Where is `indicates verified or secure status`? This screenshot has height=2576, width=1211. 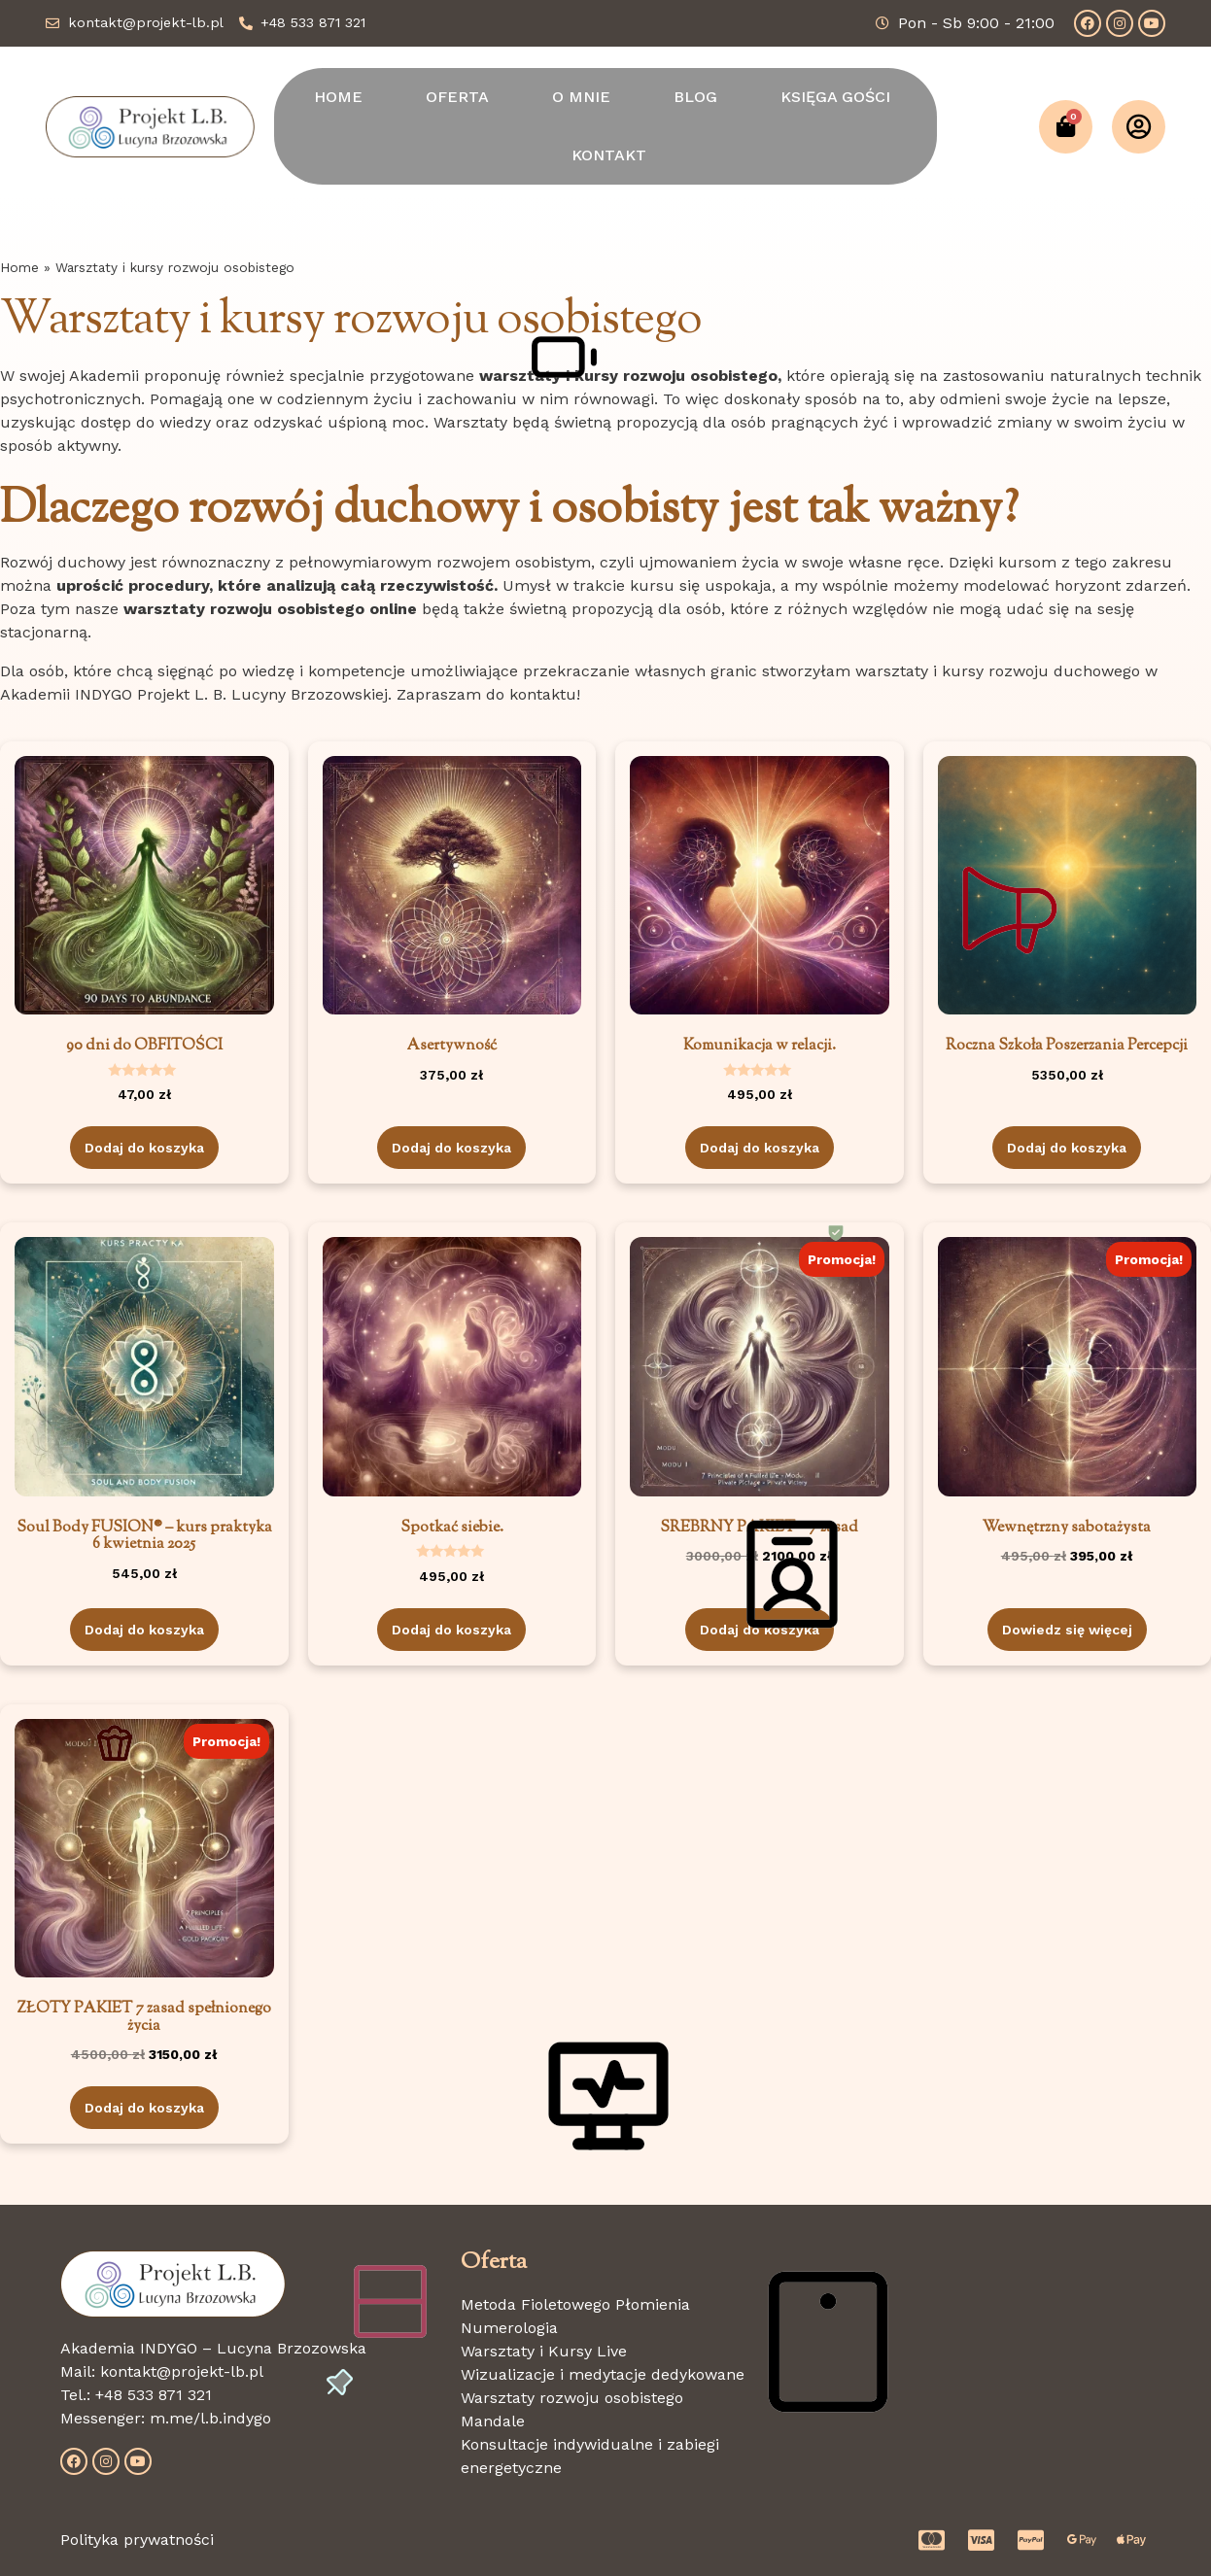 indicates verified or secure status is located at coordinates (836, 1232).